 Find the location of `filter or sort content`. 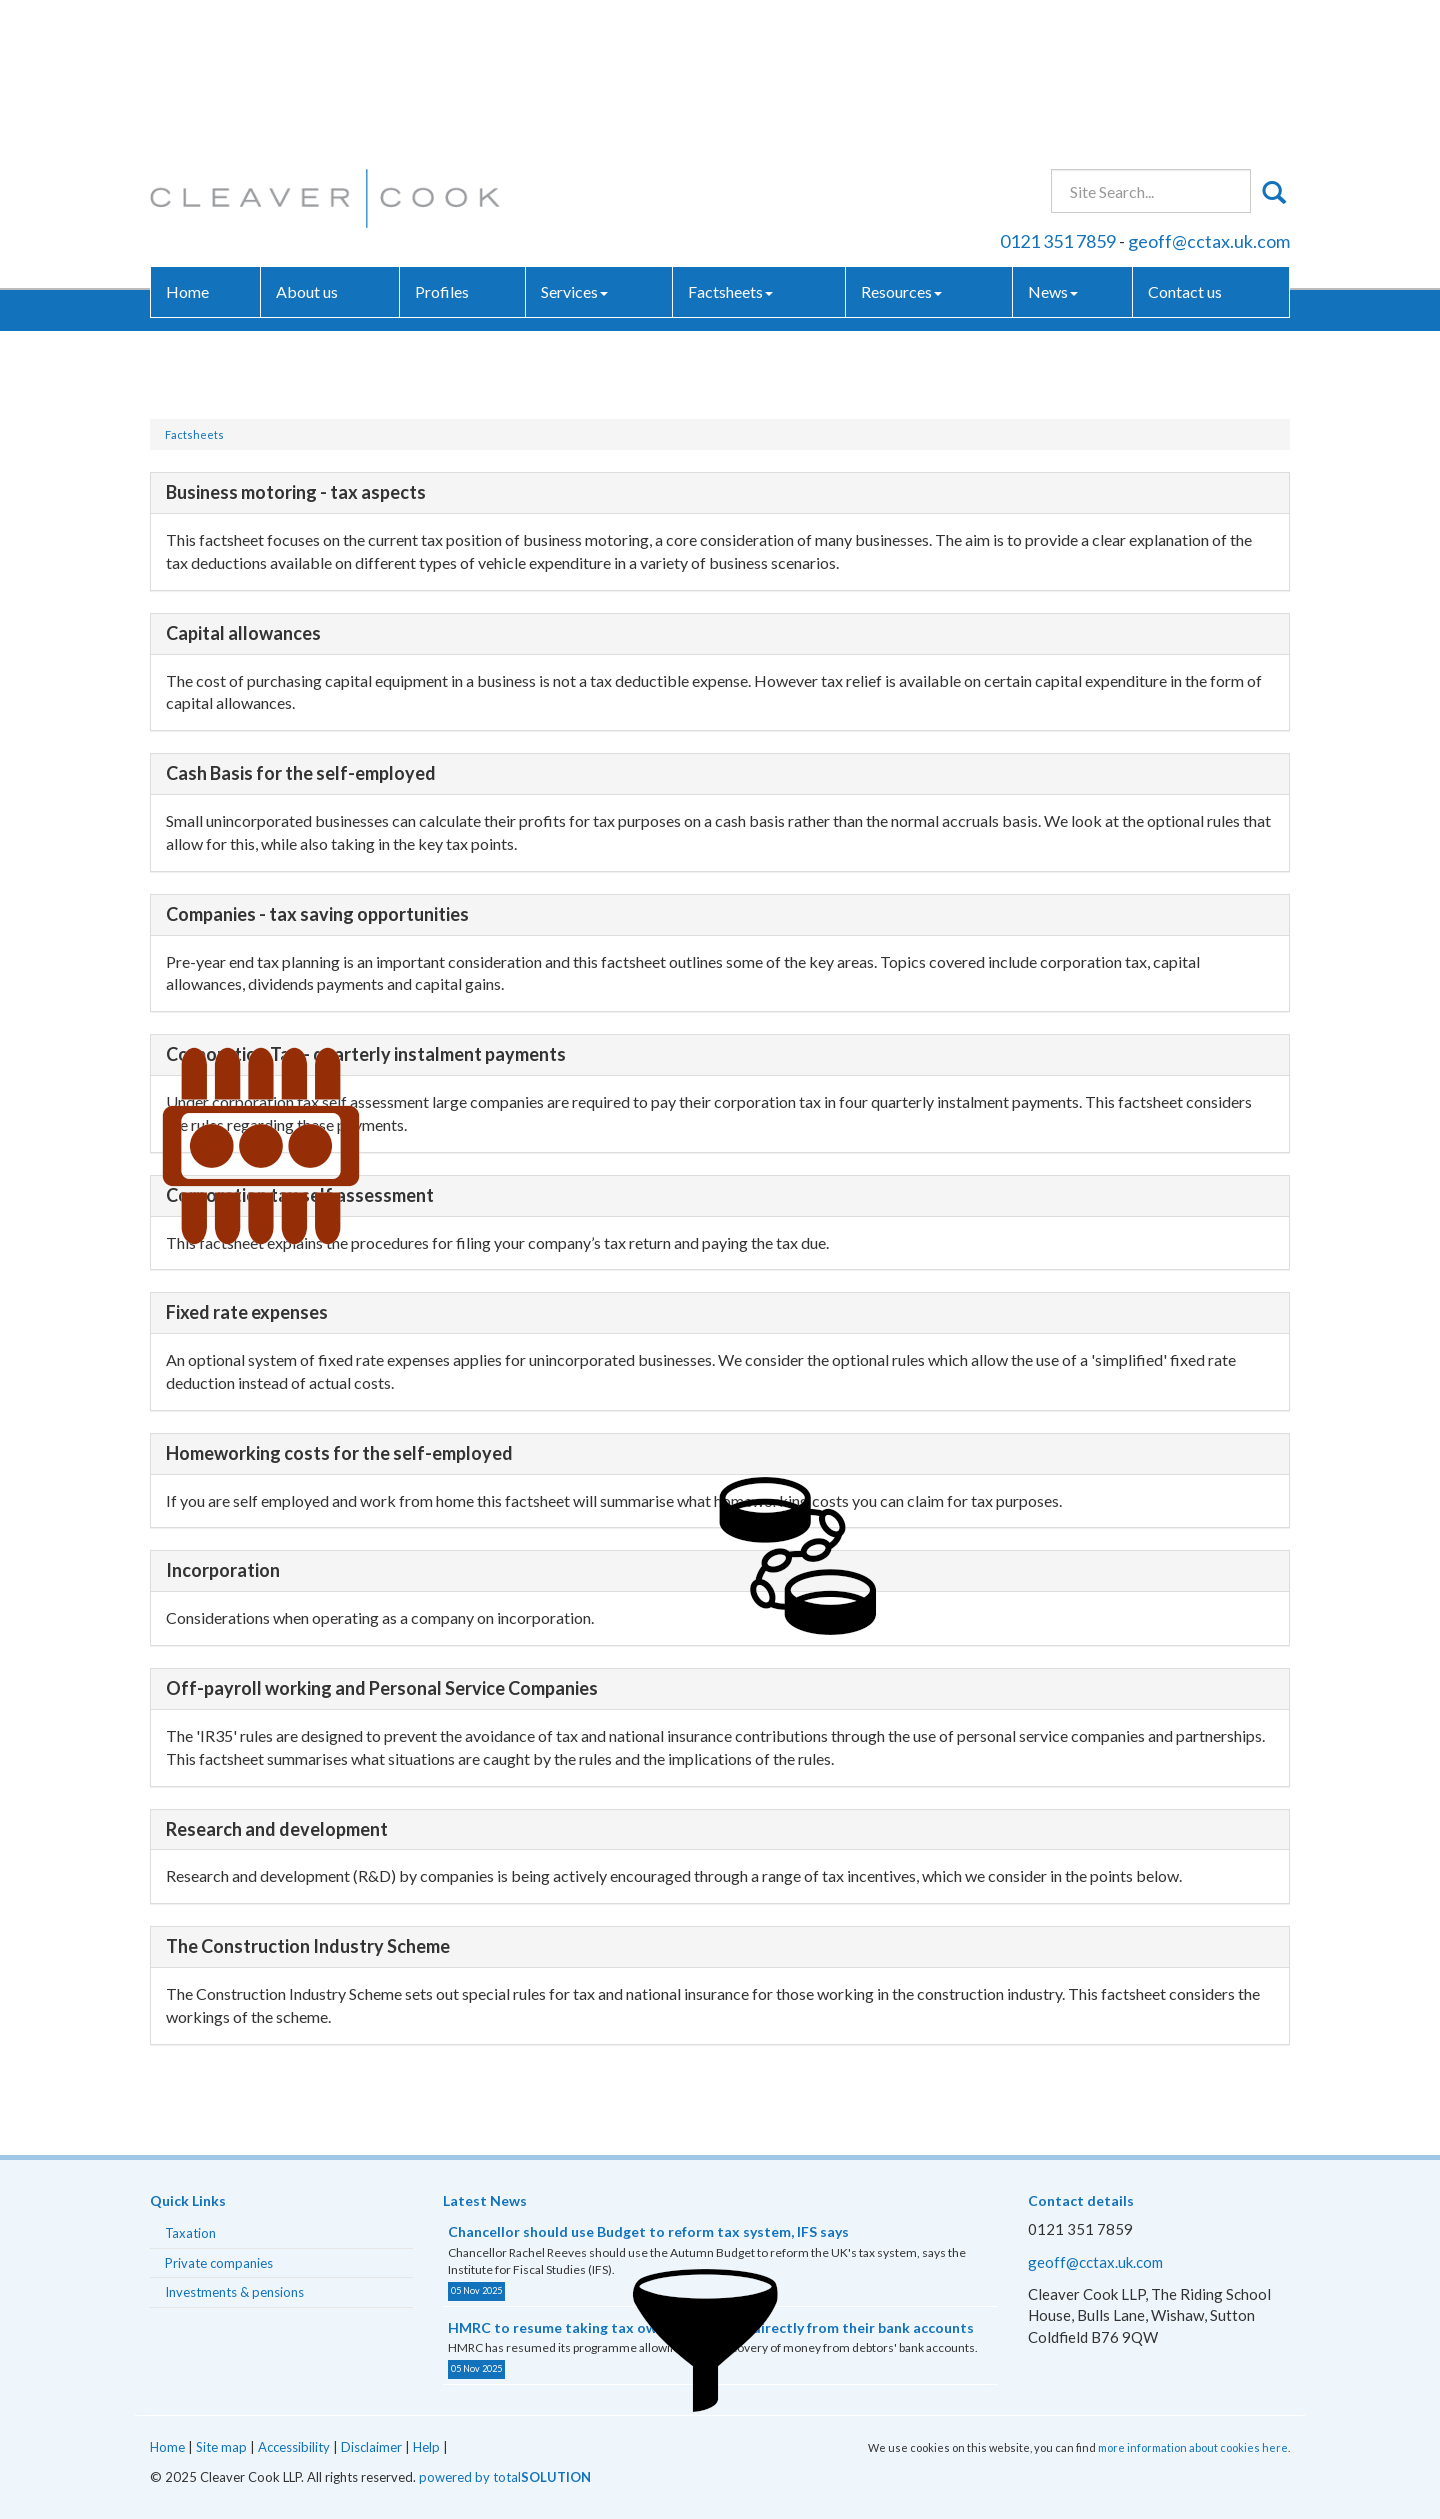

filter or sort content is located at coordinates (705, 2340).